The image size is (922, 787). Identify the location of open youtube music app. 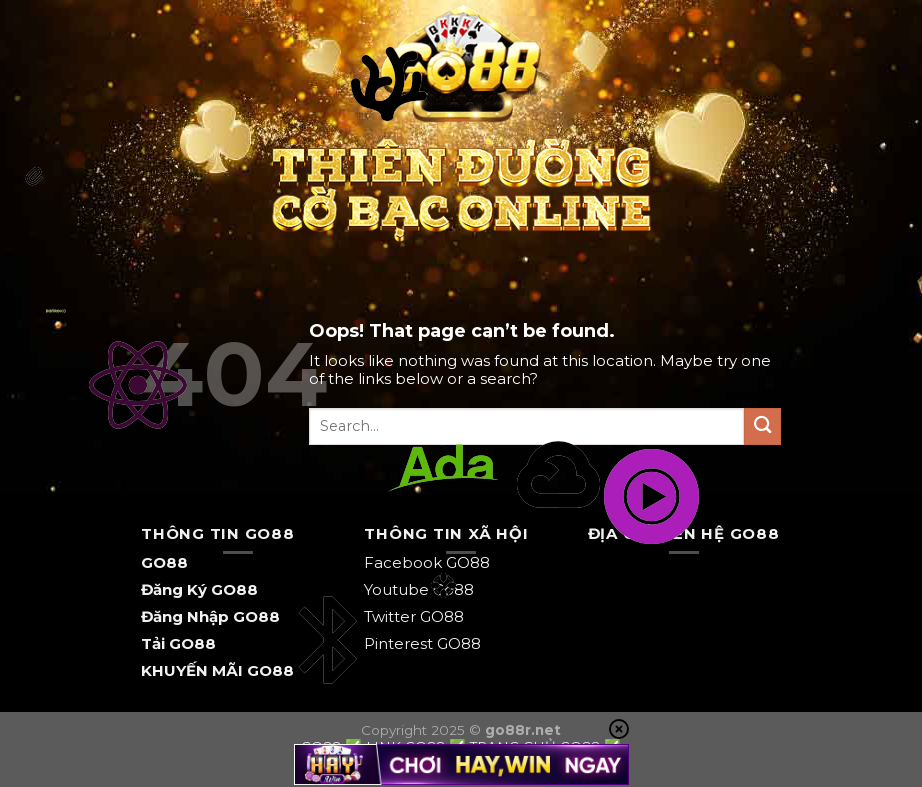
(651, 496).